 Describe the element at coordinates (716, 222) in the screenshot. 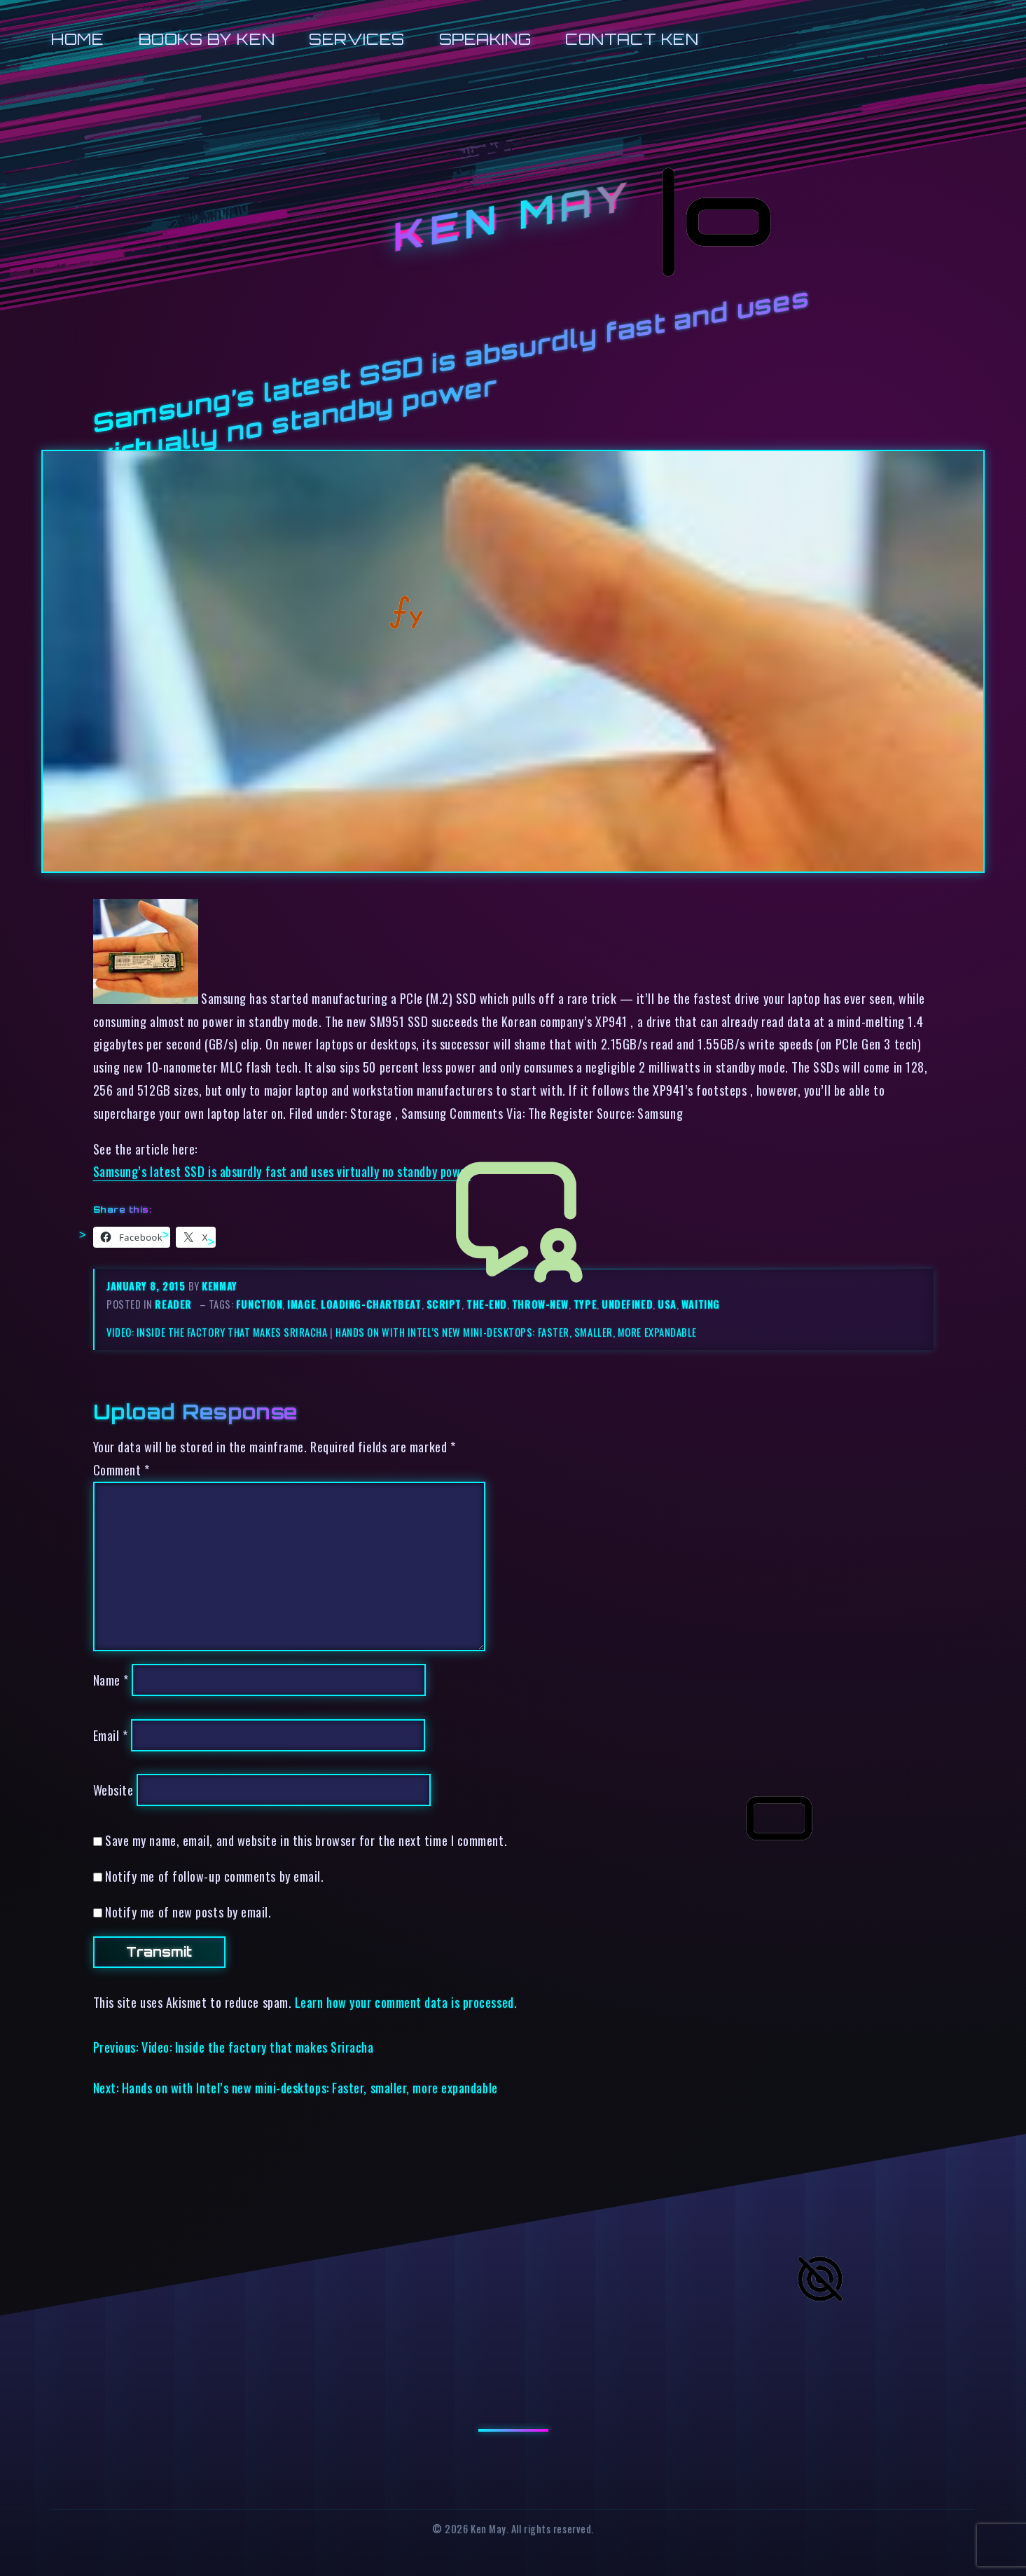

I see `align selected elements to the left` at that location.